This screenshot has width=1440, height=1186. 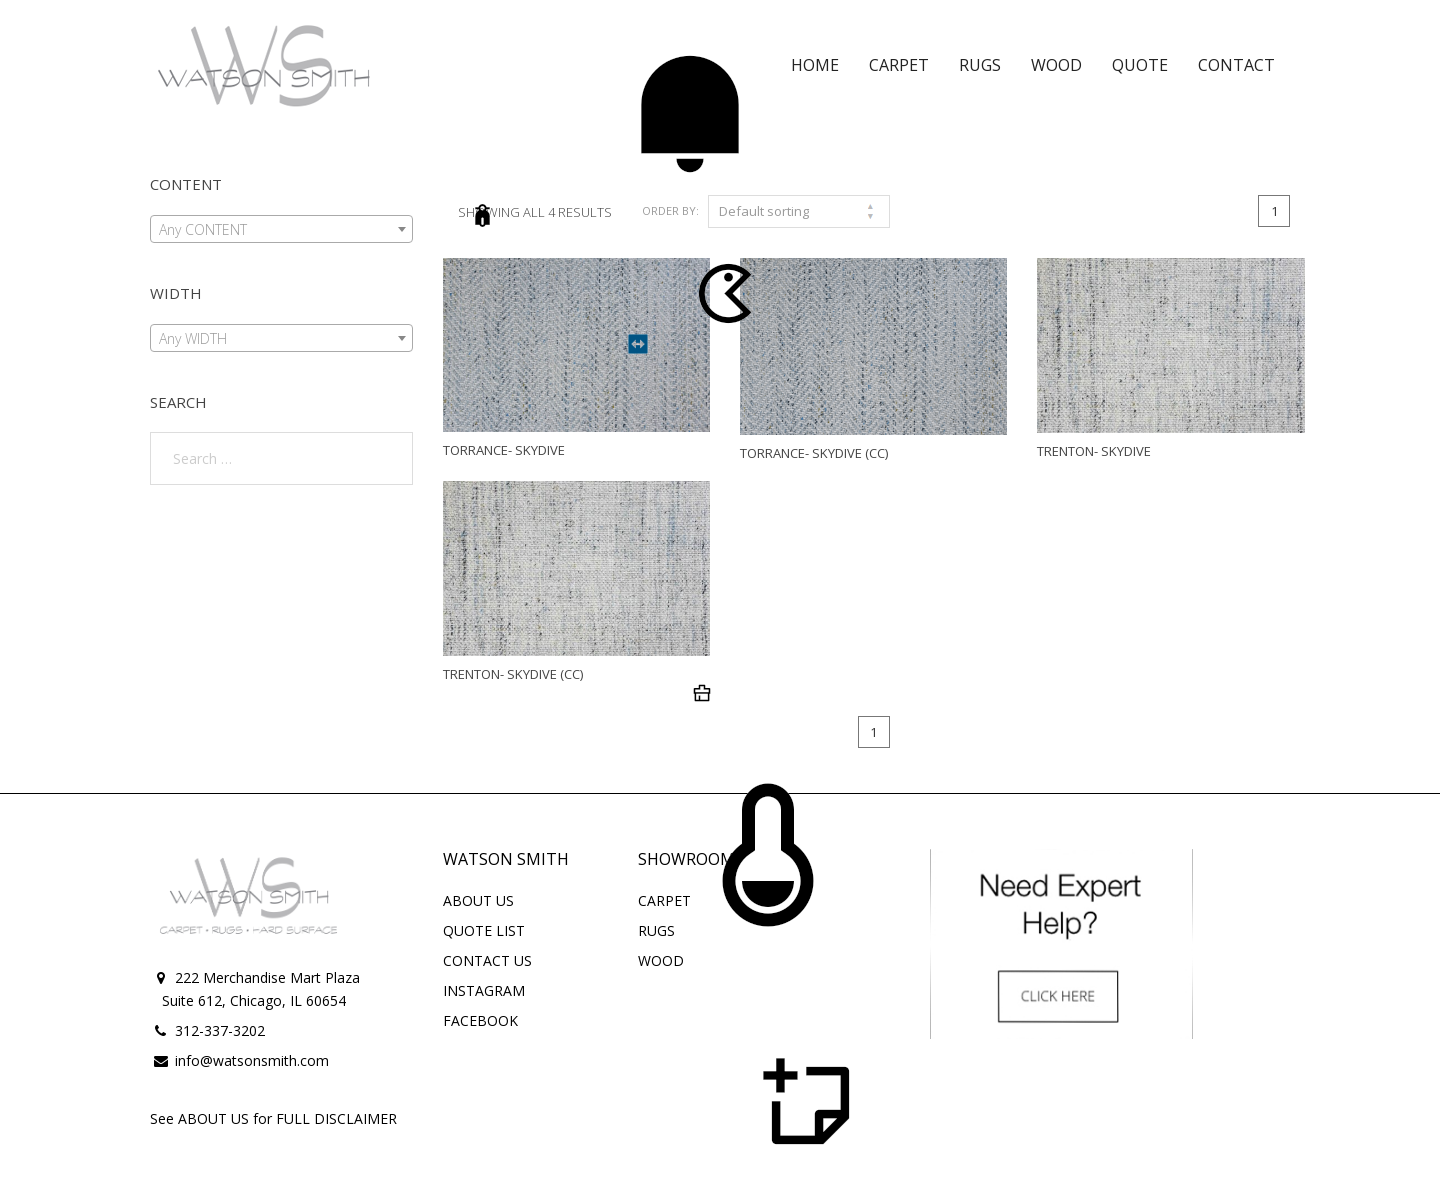 I want to click on open games or gaming section, so click(x=728, y=293).